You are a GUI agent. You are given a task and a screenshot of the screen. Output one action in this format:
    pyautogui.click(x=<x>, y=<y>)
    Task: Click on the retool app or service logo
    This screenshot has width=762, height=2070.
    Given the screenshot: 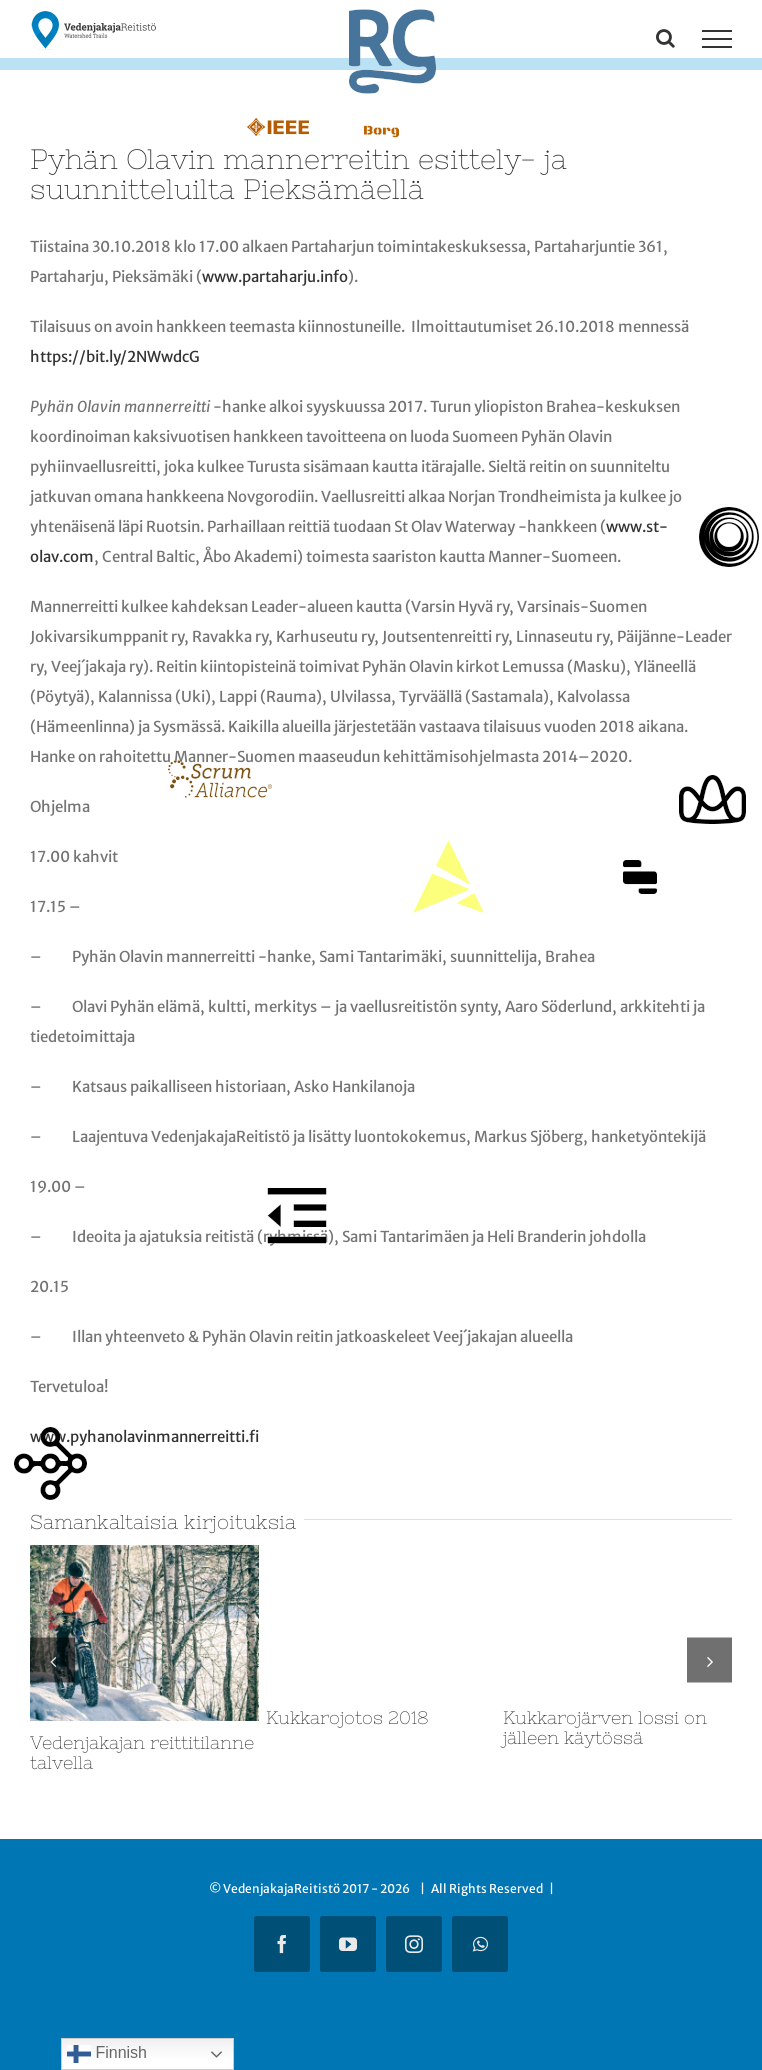 What is the action you would take?
    pyautogui.click(x=640, y=877)
    